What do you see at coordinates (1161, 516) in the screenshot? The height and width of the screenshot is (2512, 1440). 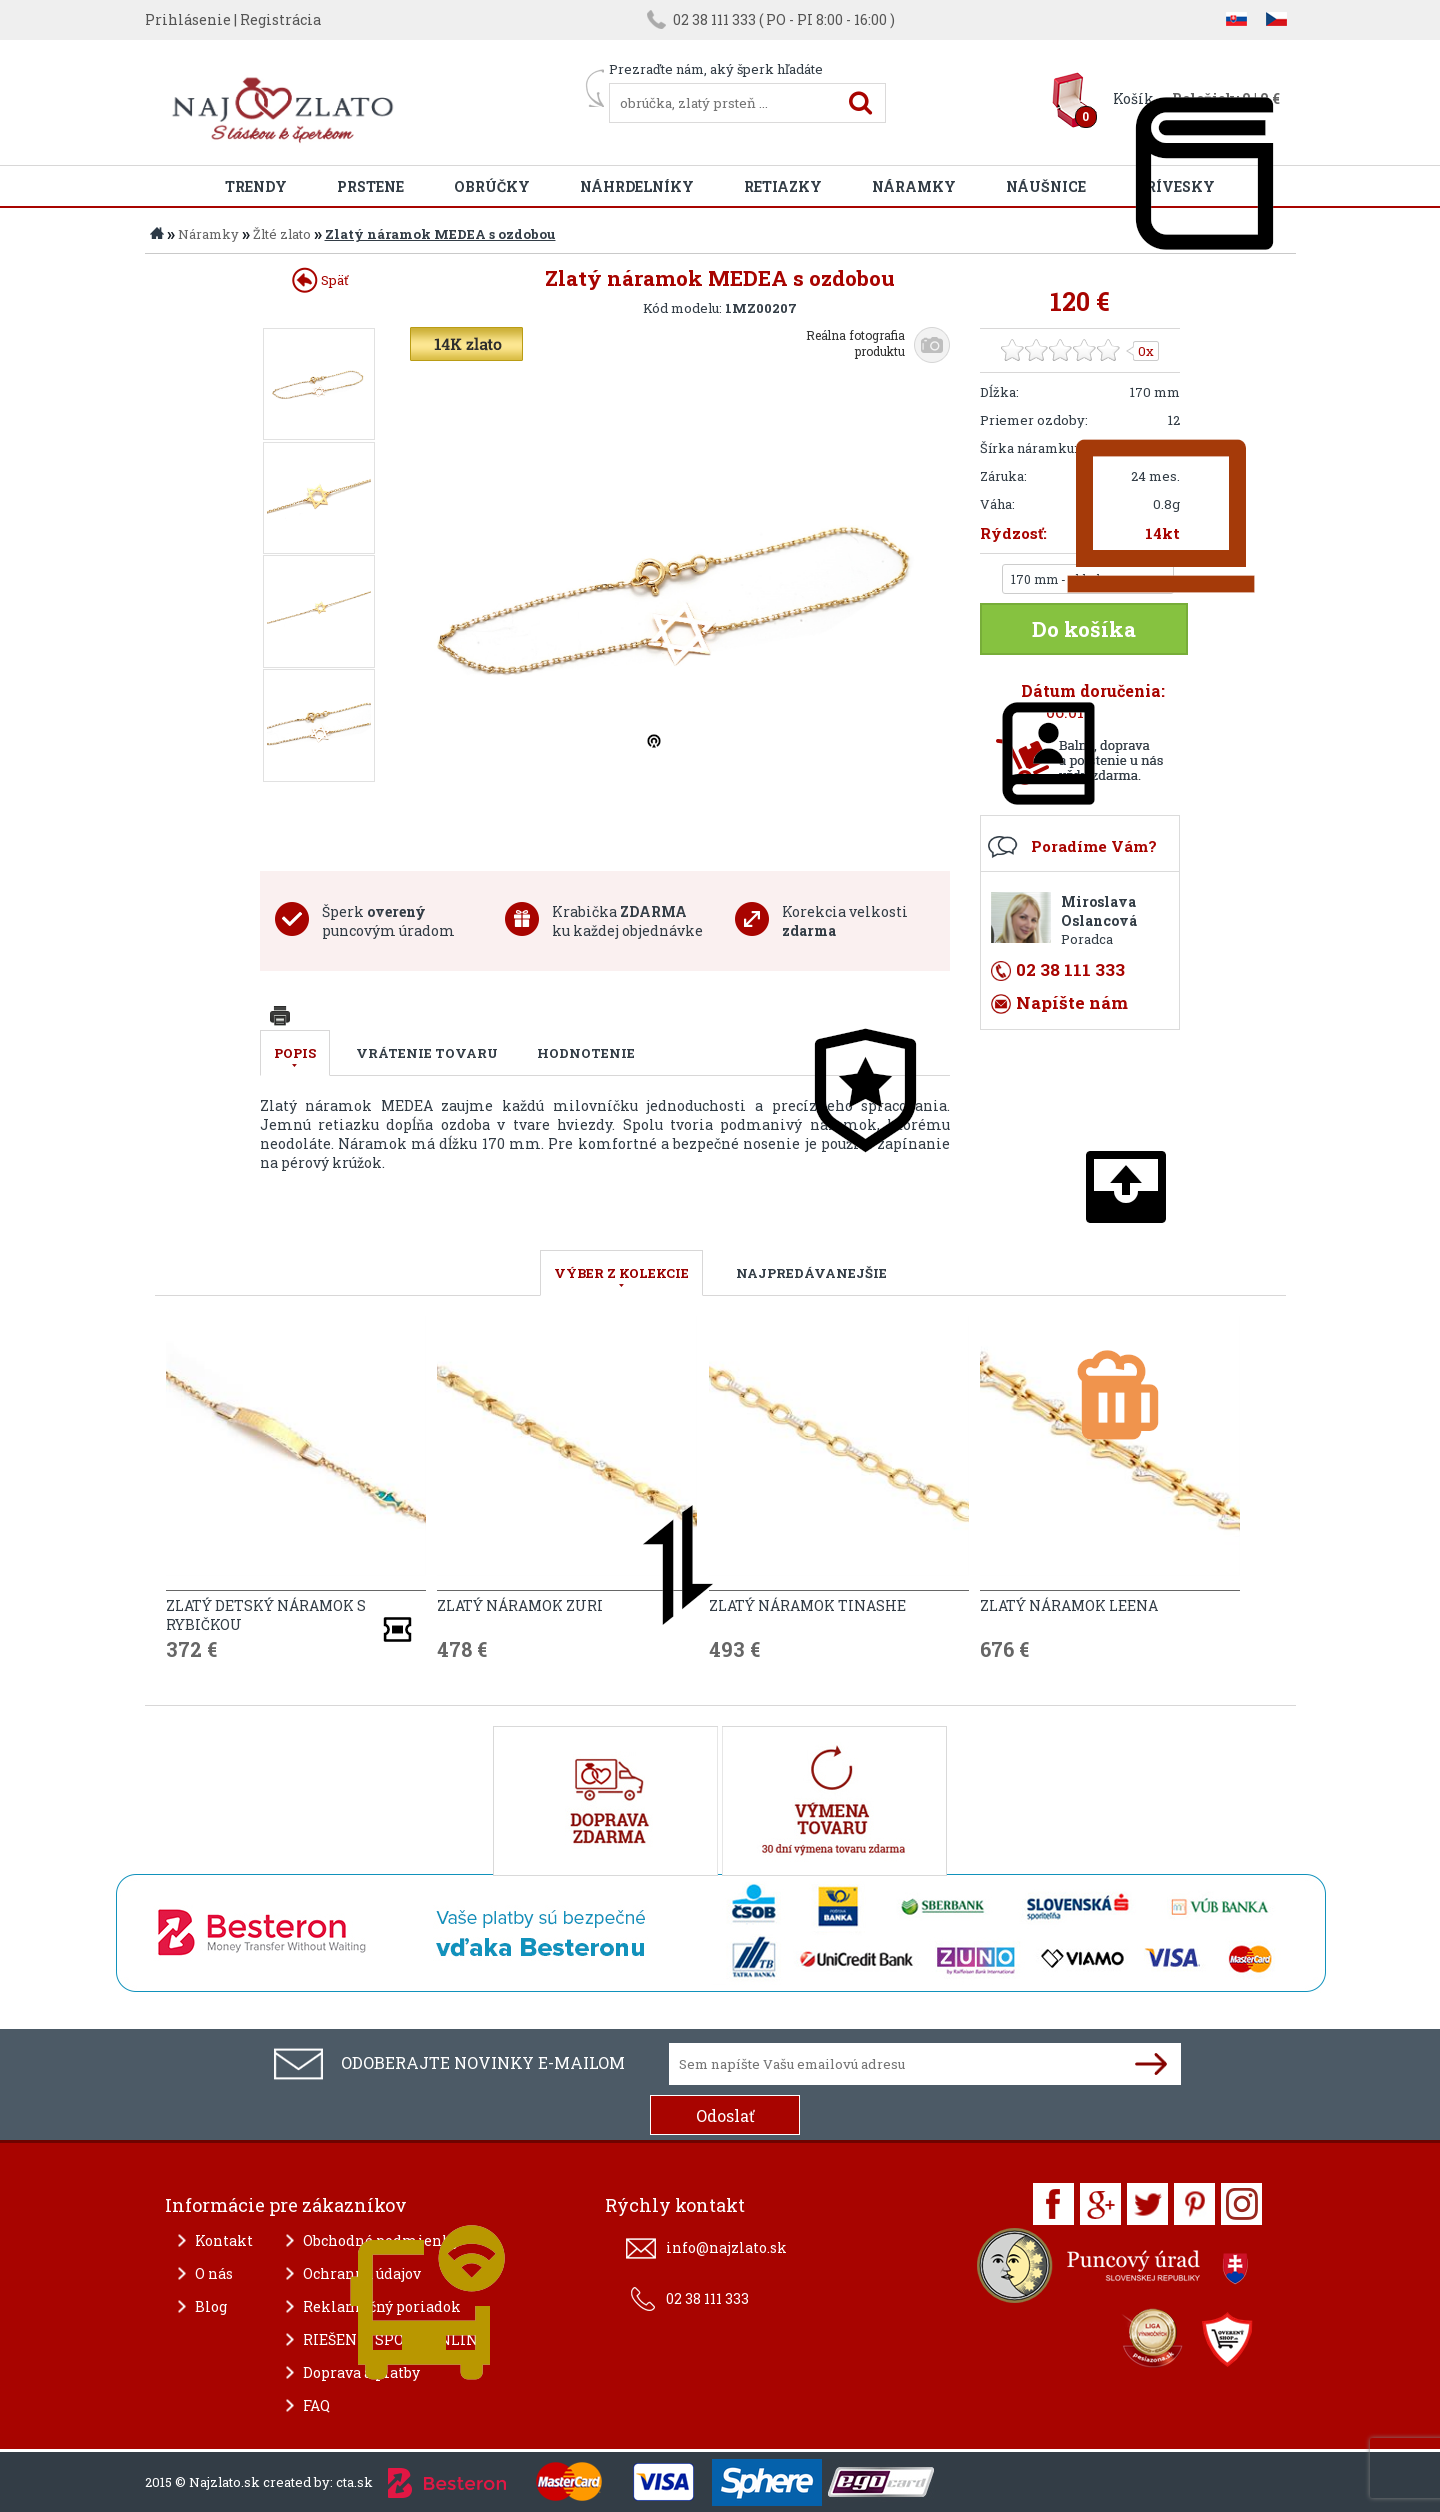 I see `view on macbook or laptop device` at bounding box center [1161, 516].